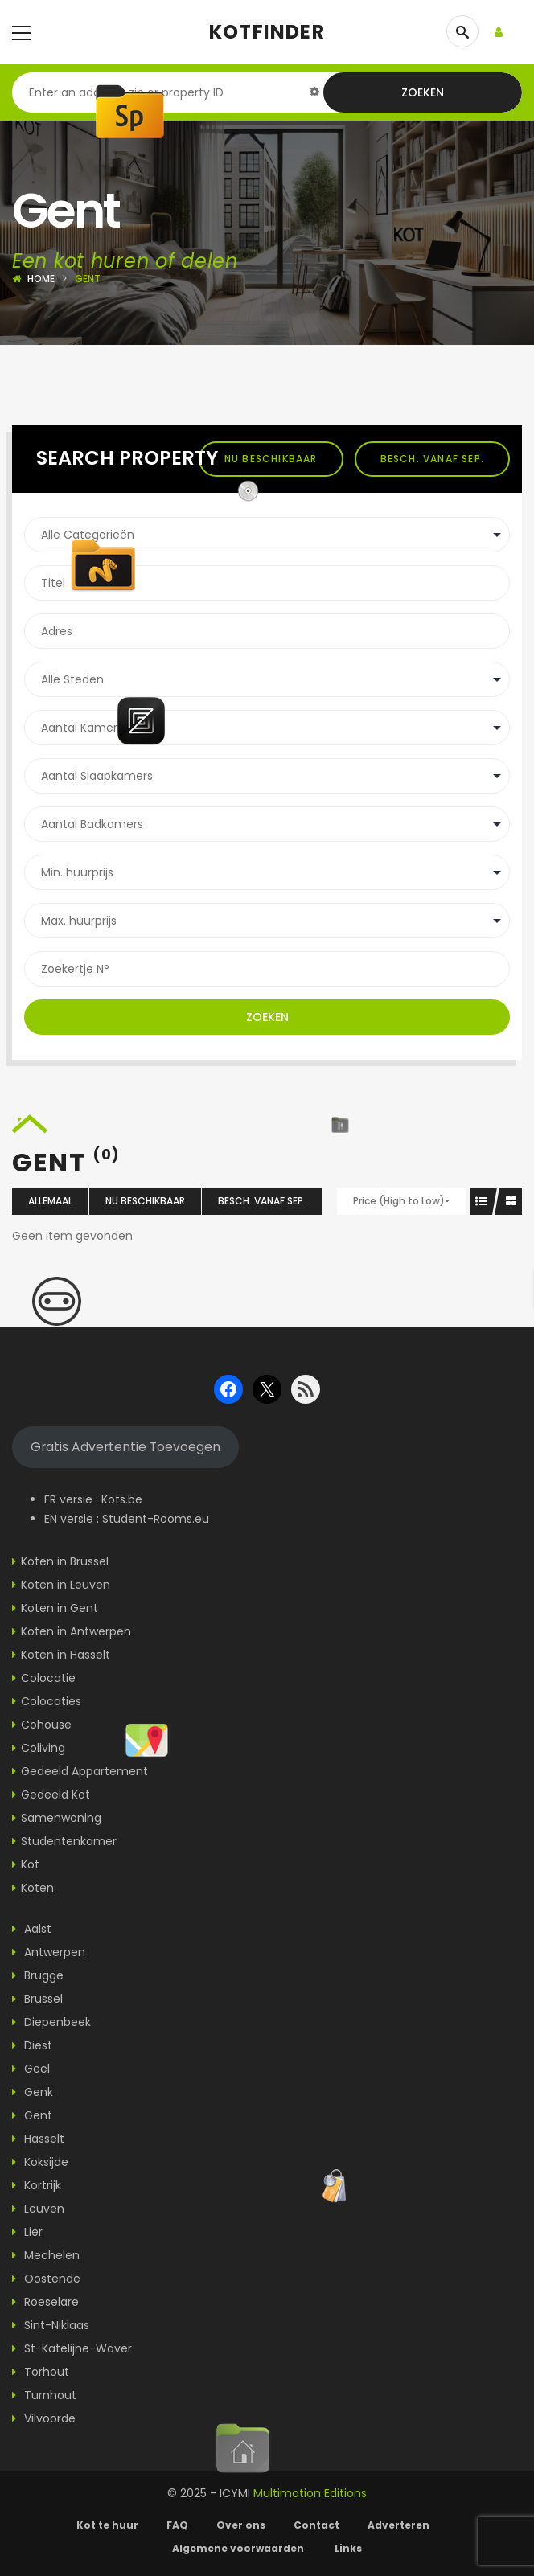 The image size is (534, 2576). I want to click on open zed code editor, so click(141, 720).